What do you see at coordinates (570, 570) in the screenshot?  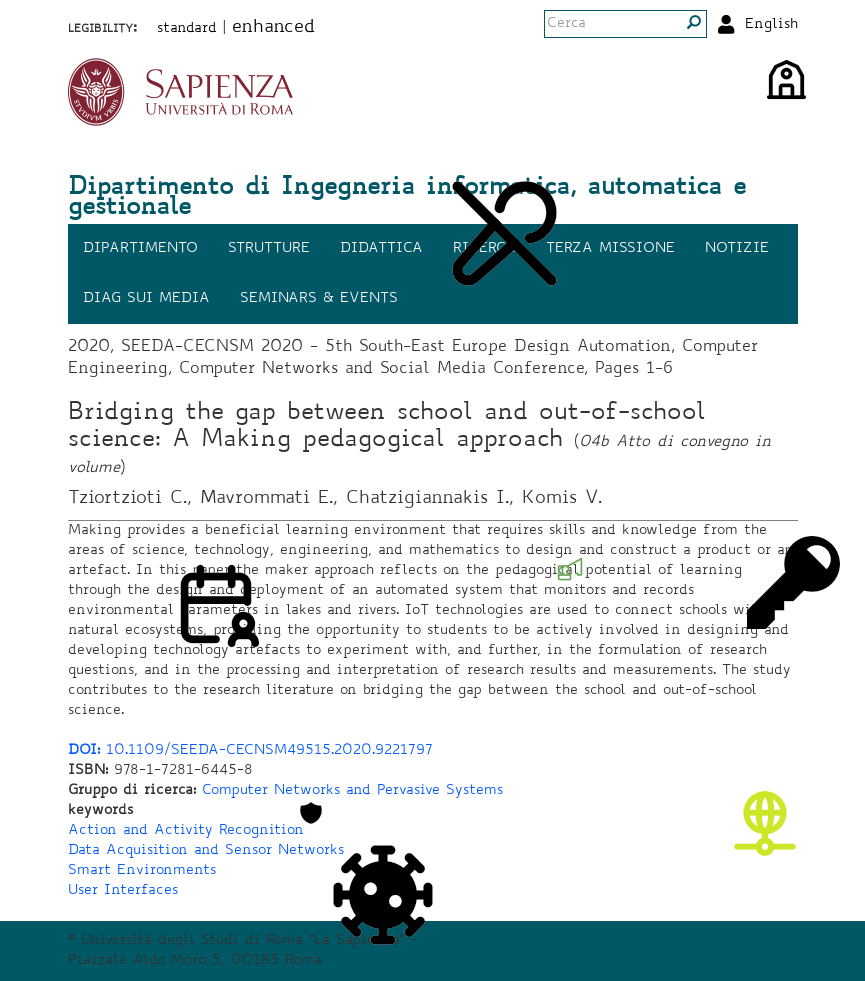 I see `construction or building in progress` at bounding box center [570, 570].